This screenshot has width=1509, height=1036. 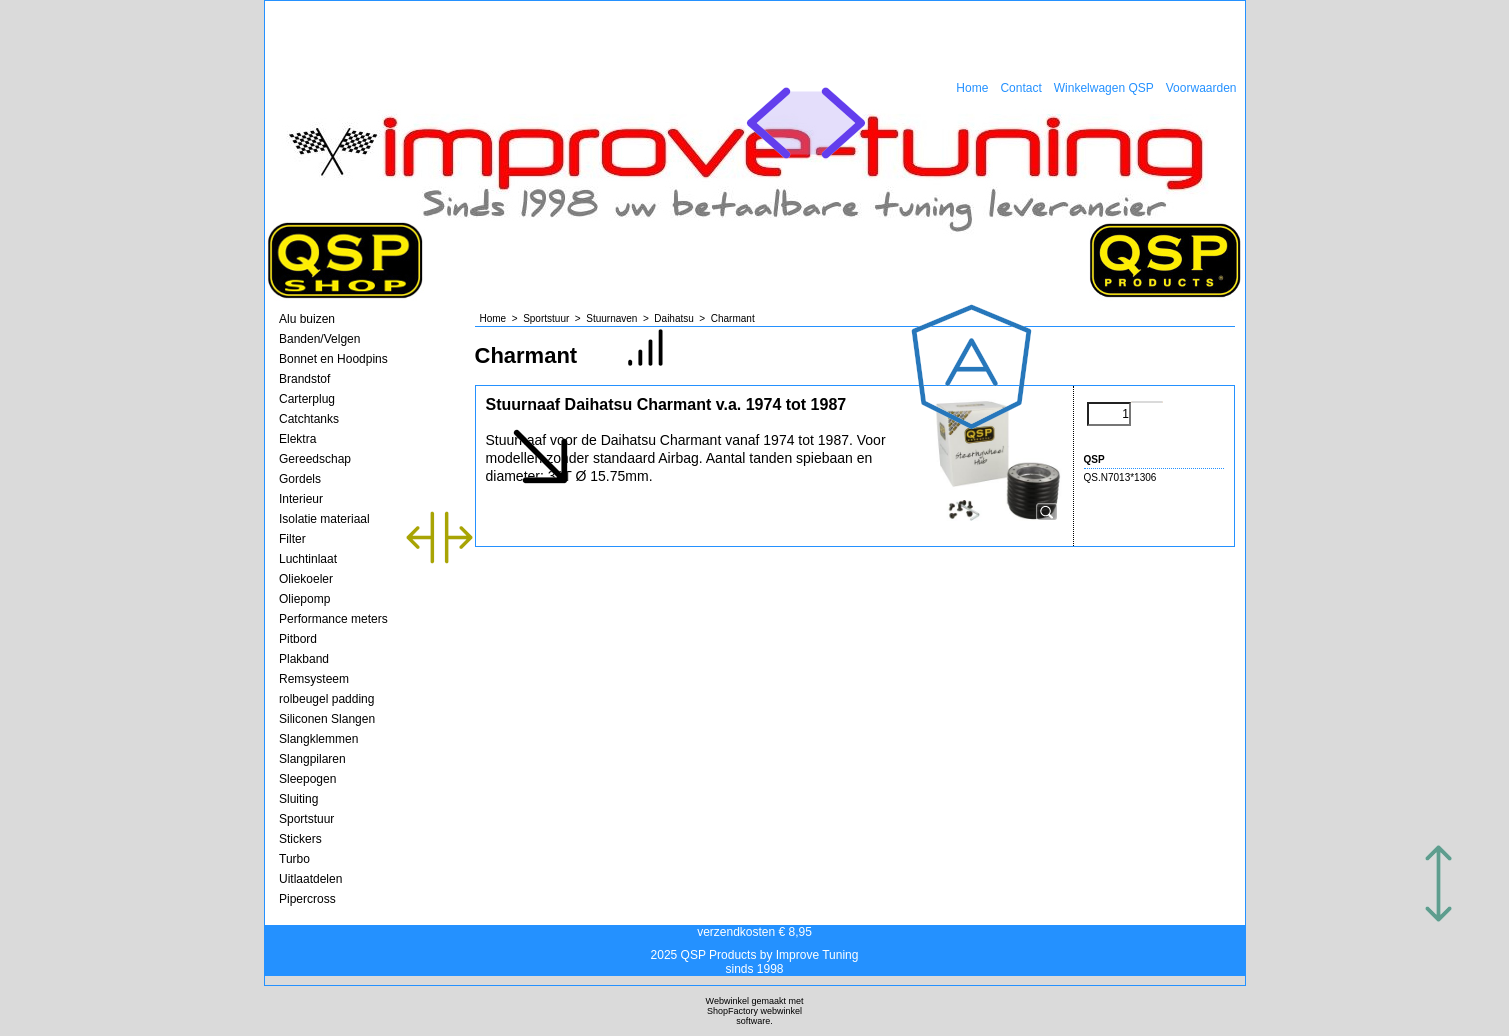 I want to click on split view horizontally, so click(x=439, y=537).